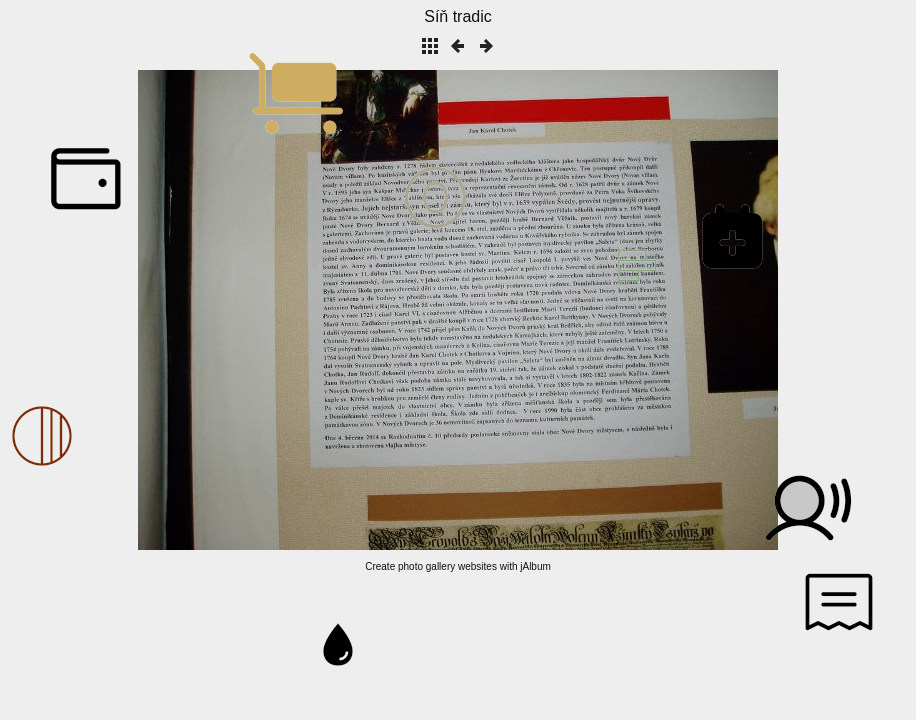 This screenshot has height=720, width=916. Describe the element at coordinates (84, 181) in the screenshot. I see `access your wallet or payment methods` at that location.